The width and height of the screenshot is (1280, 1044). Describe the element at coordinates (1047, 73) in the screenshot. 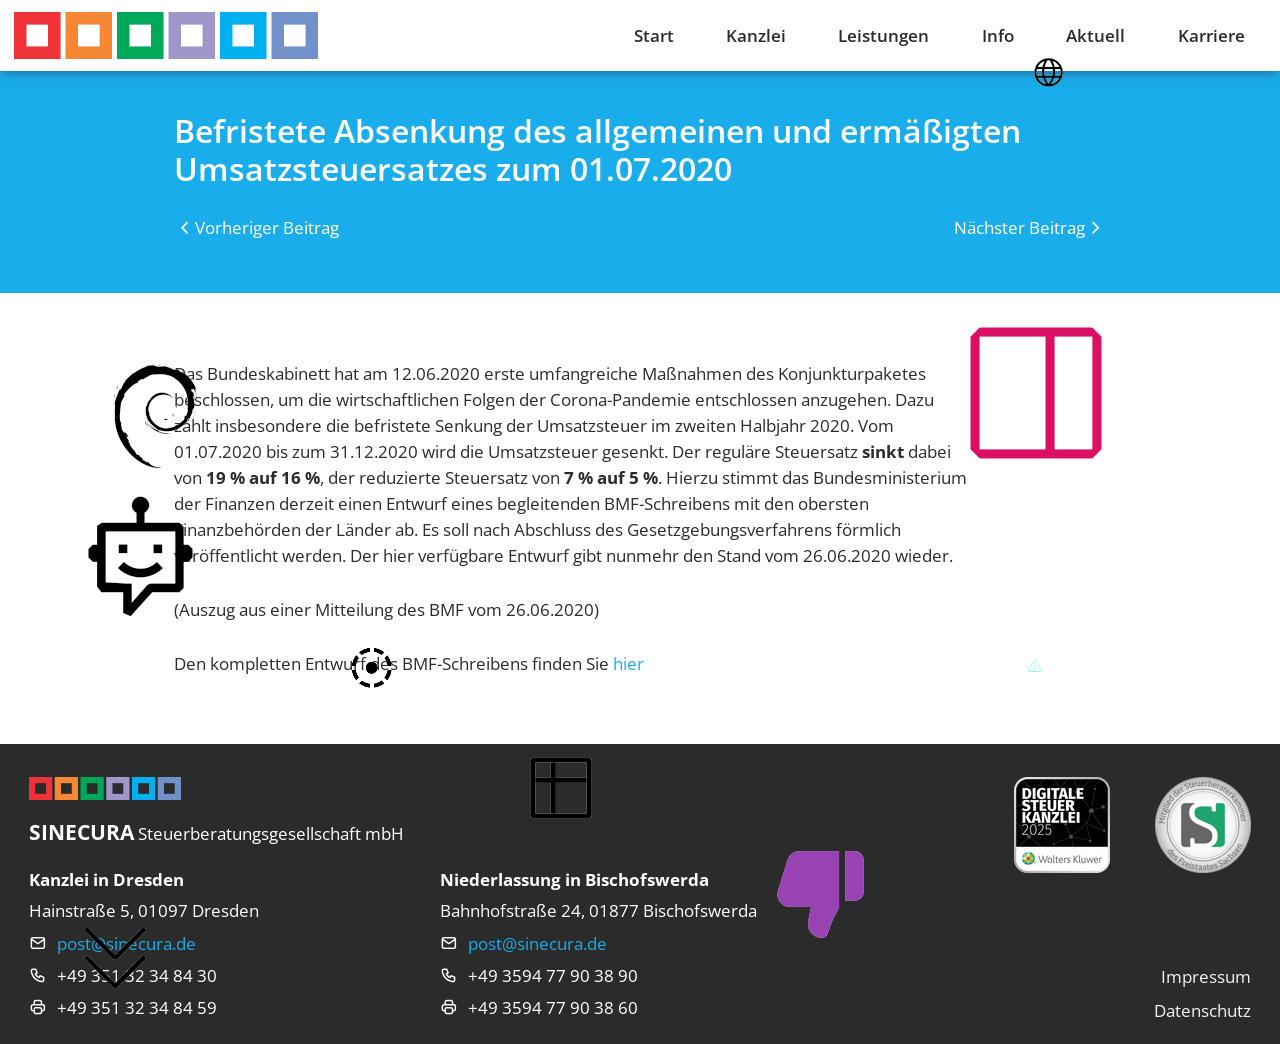

I see `access global or web-related settings` at that location.